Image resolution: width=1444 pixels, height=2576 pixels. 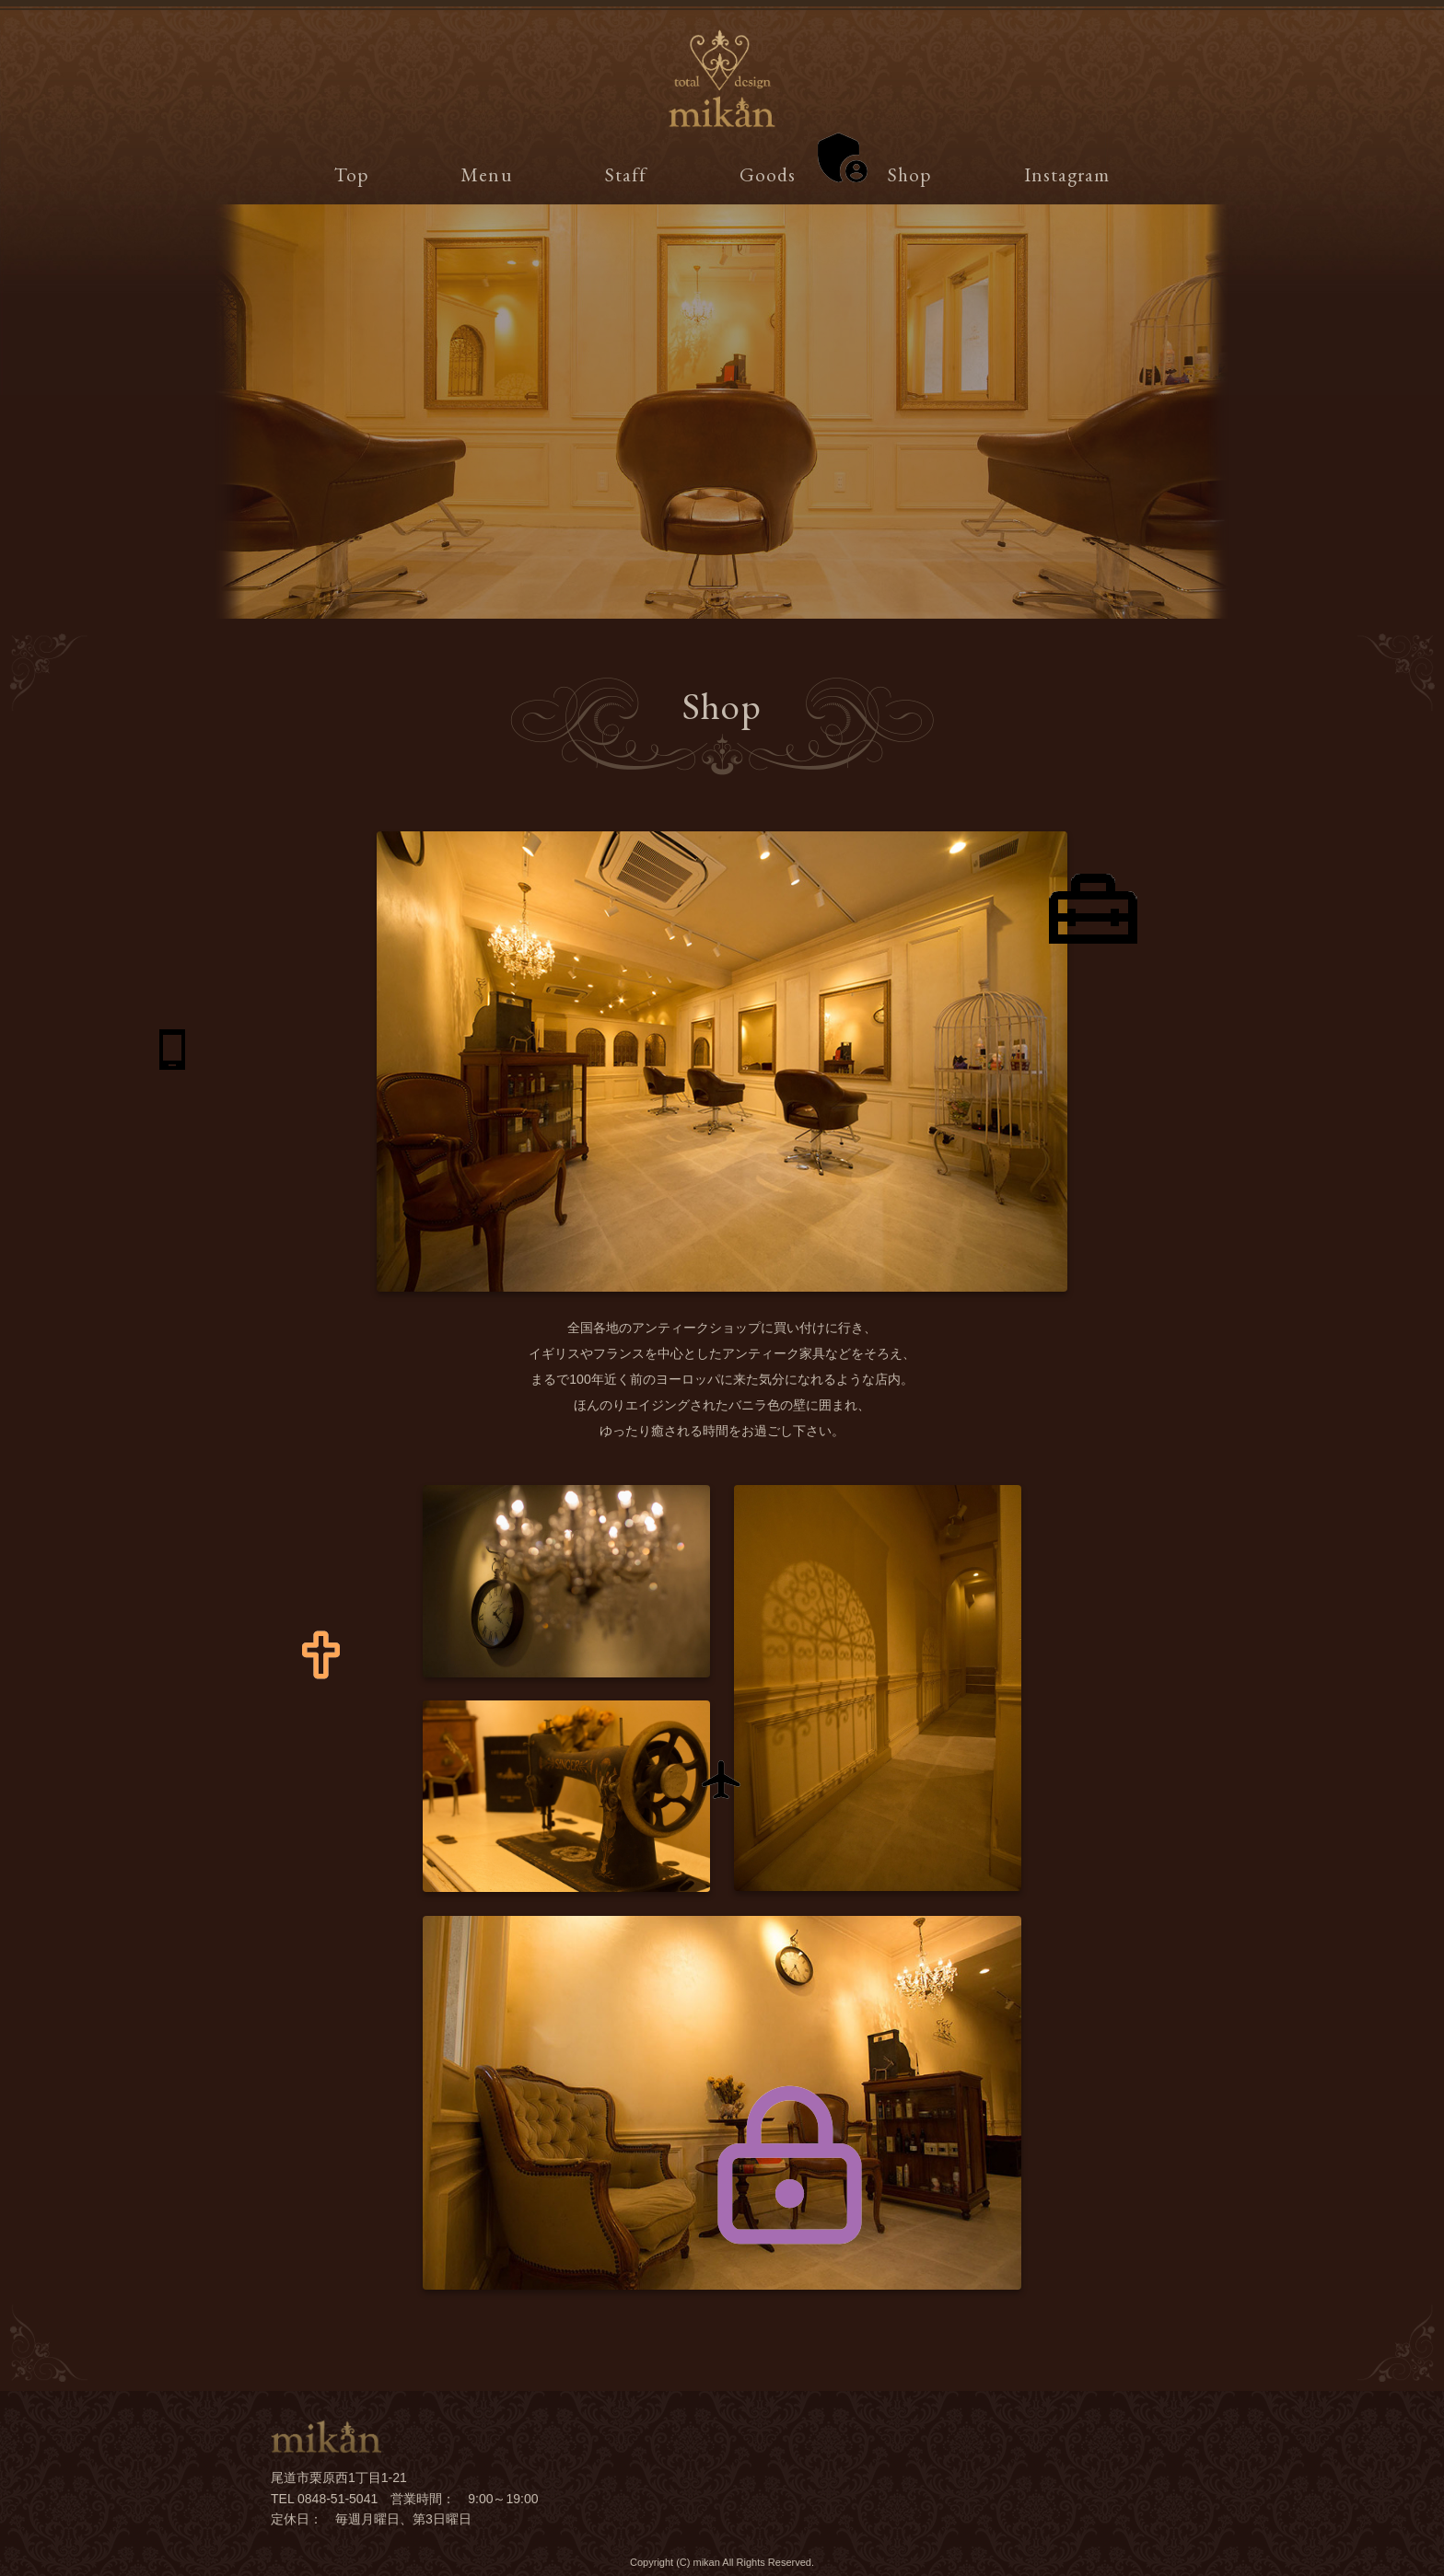 What do you see at coordinates (789, 2164) in the screenshot?
I see `indicates a locked or secured item` at bounding box center [789, 2164].